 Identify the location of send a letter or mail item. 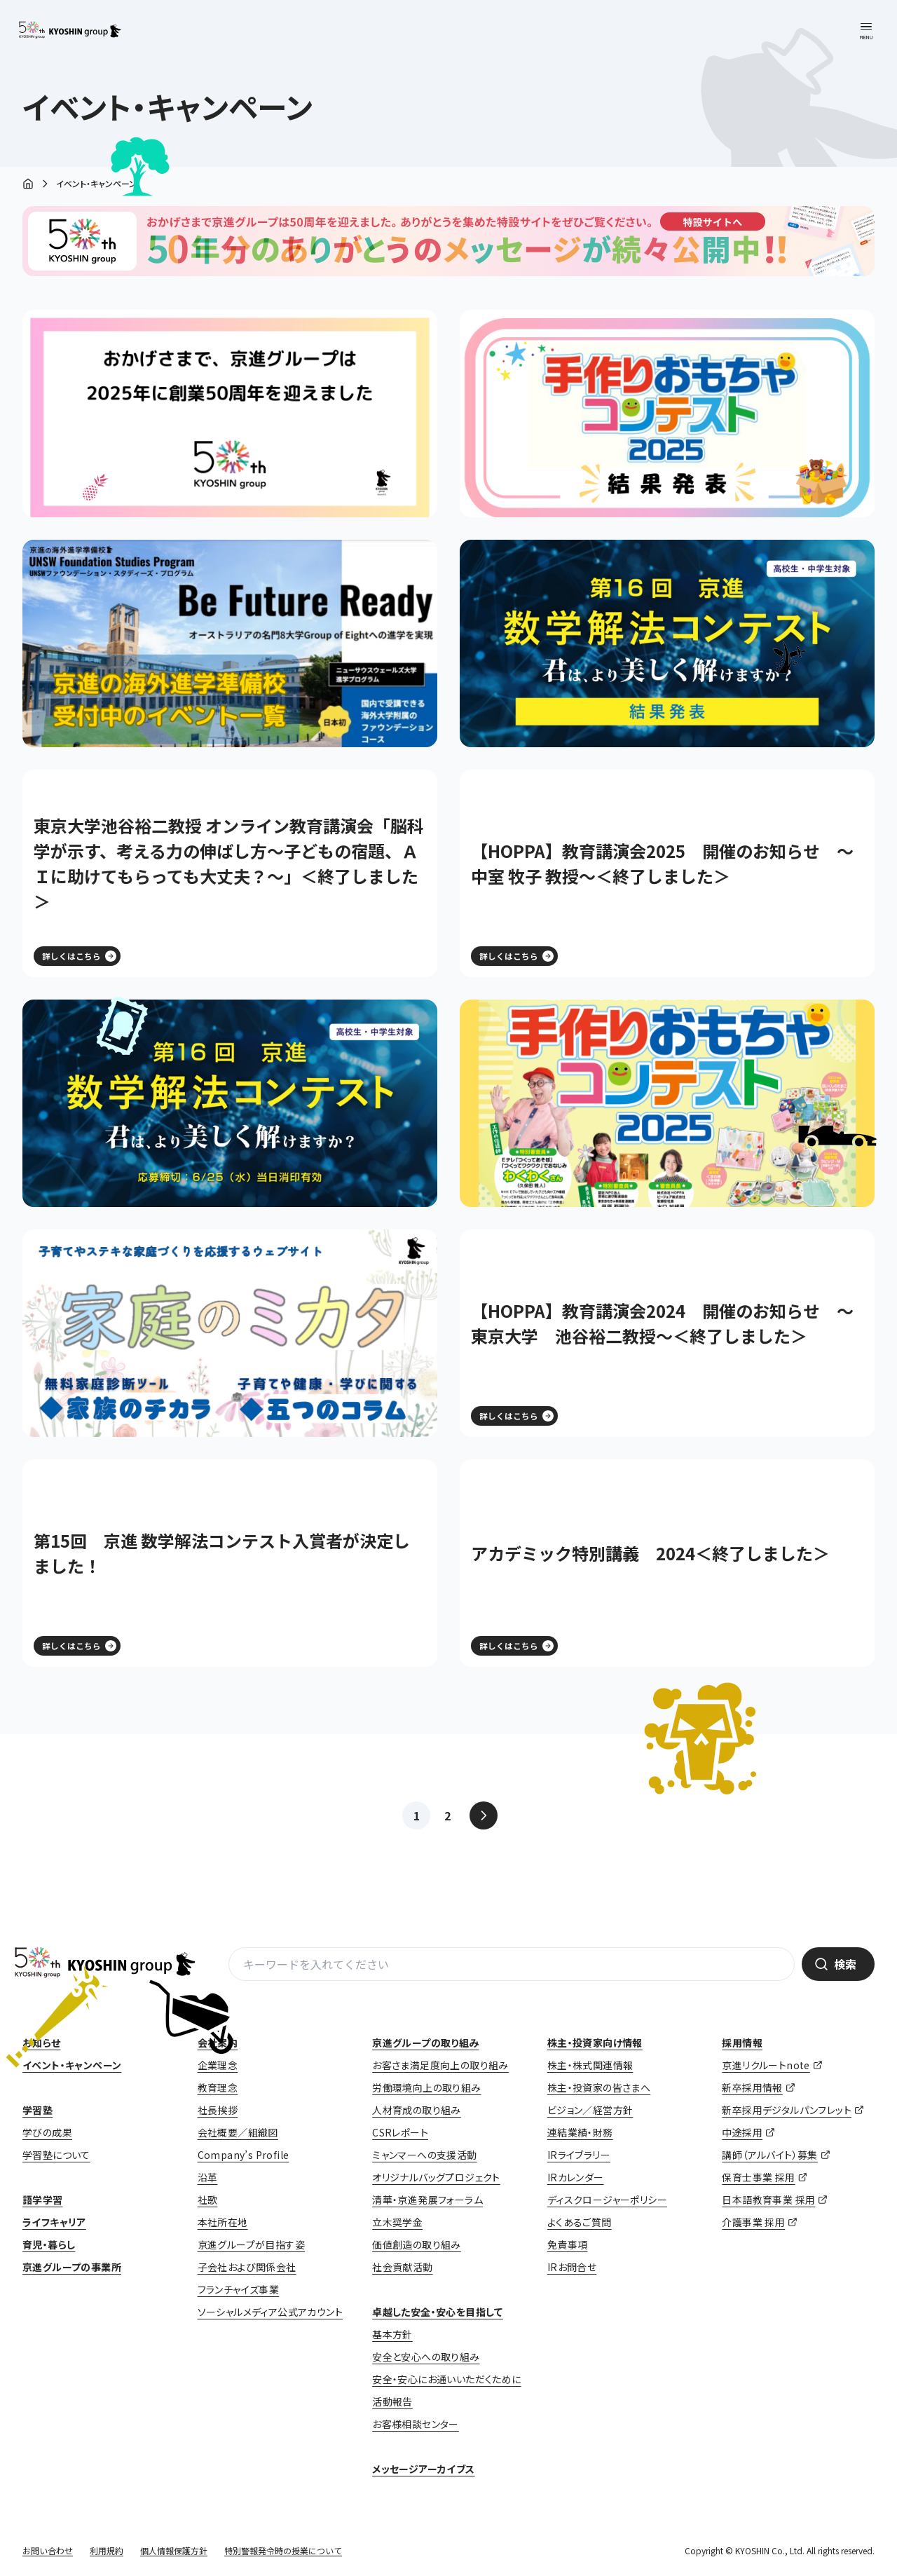
(121, 1025).